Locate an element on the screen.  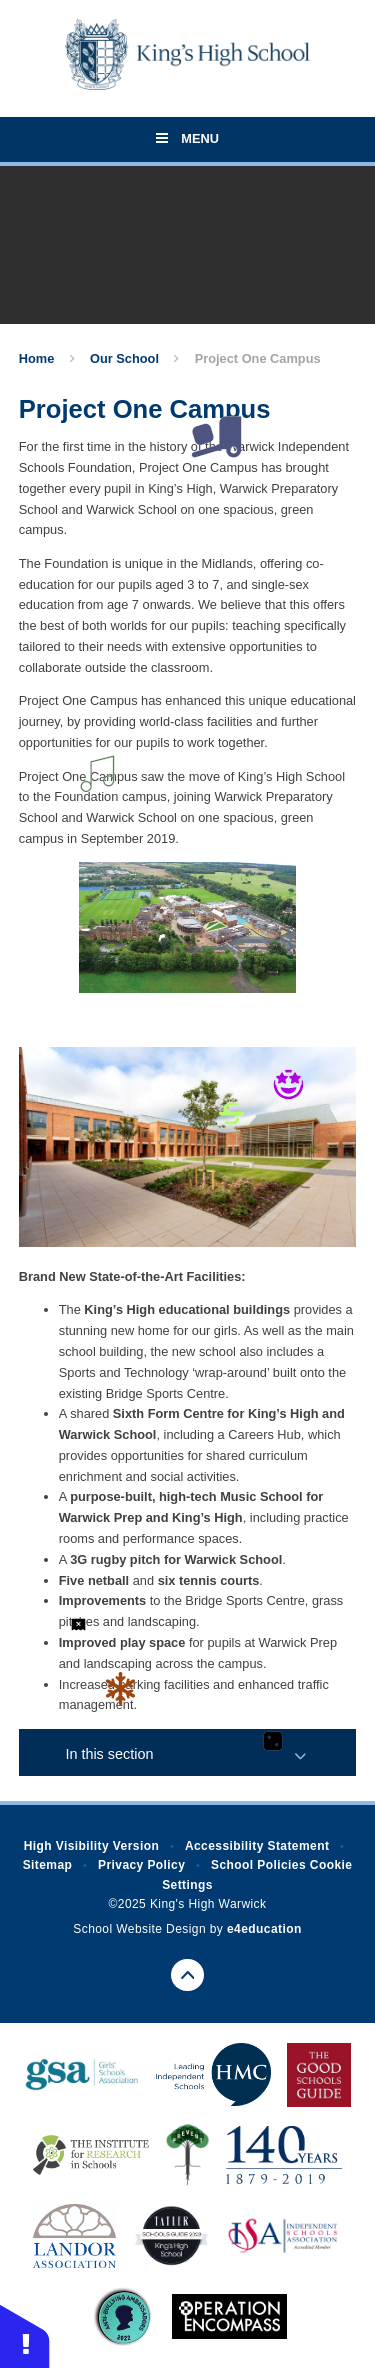
rate something as excellent or five-star is located at coordinates (288, 1084).